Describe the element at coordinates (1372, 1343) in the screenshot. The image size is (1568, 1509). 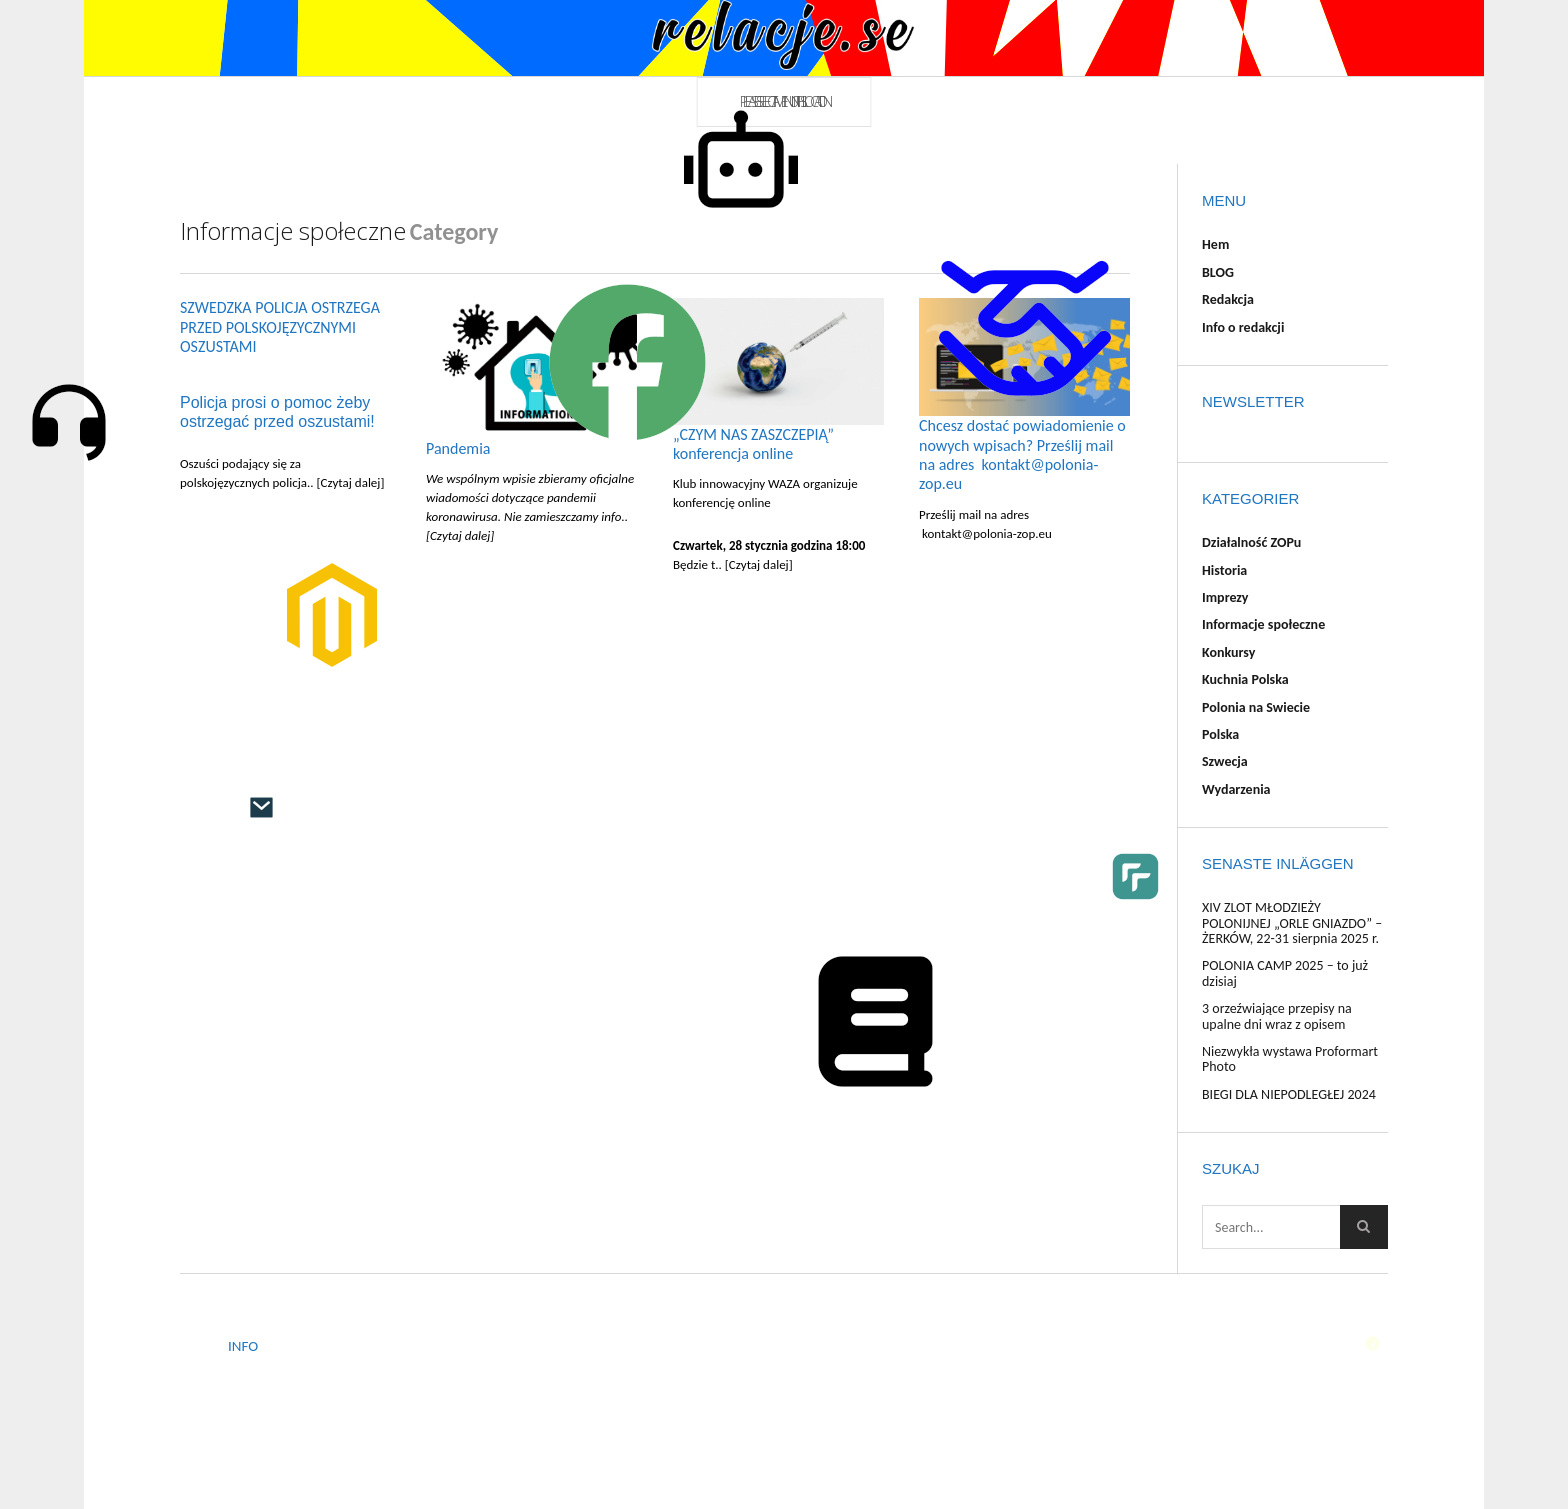
I see `view system performance or speed metrics` at that location.